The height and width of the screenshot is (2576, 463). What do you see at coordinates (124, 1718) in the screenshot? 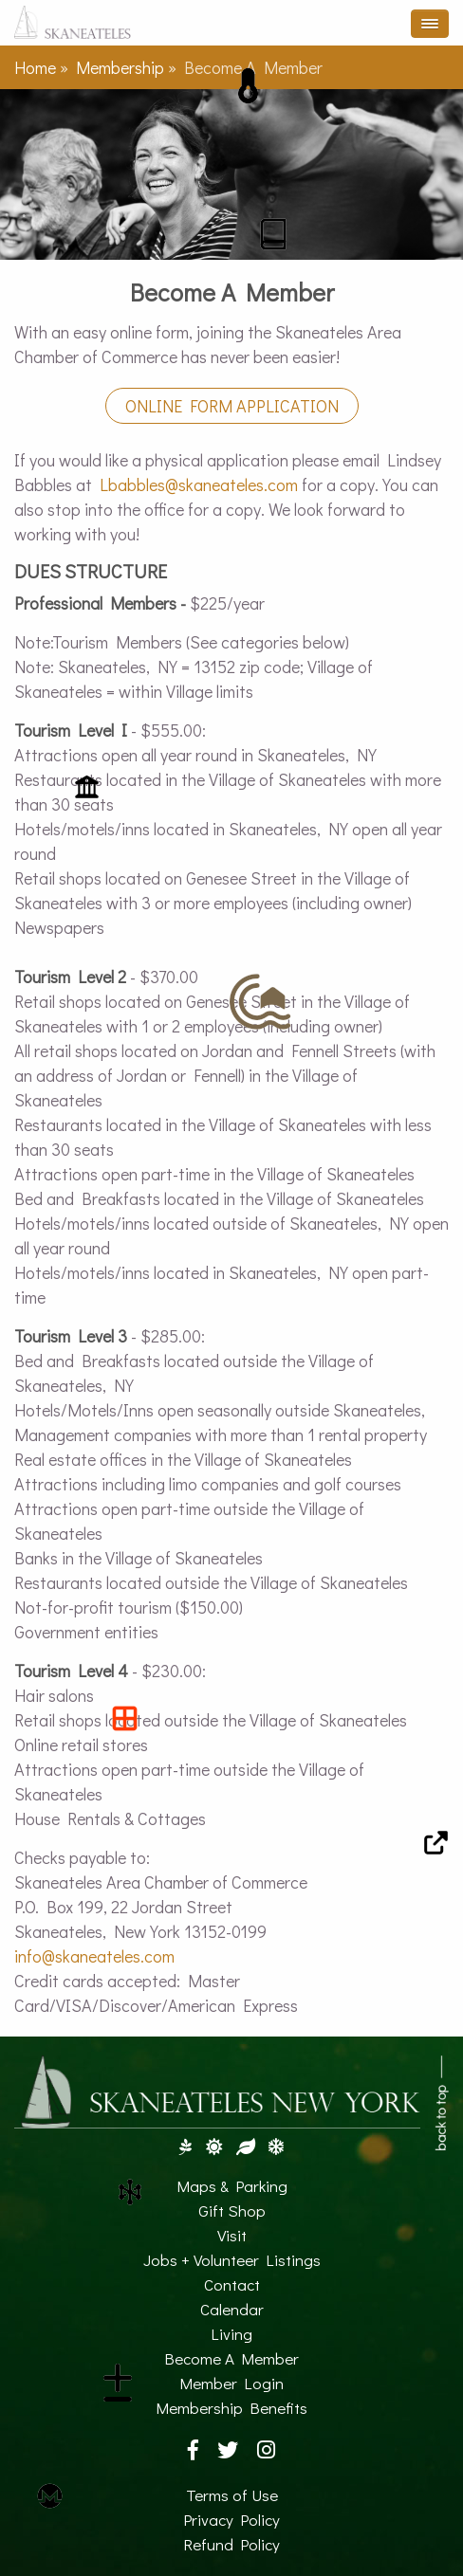
I see `switch to grid view` at bounding box center [124, 1718].